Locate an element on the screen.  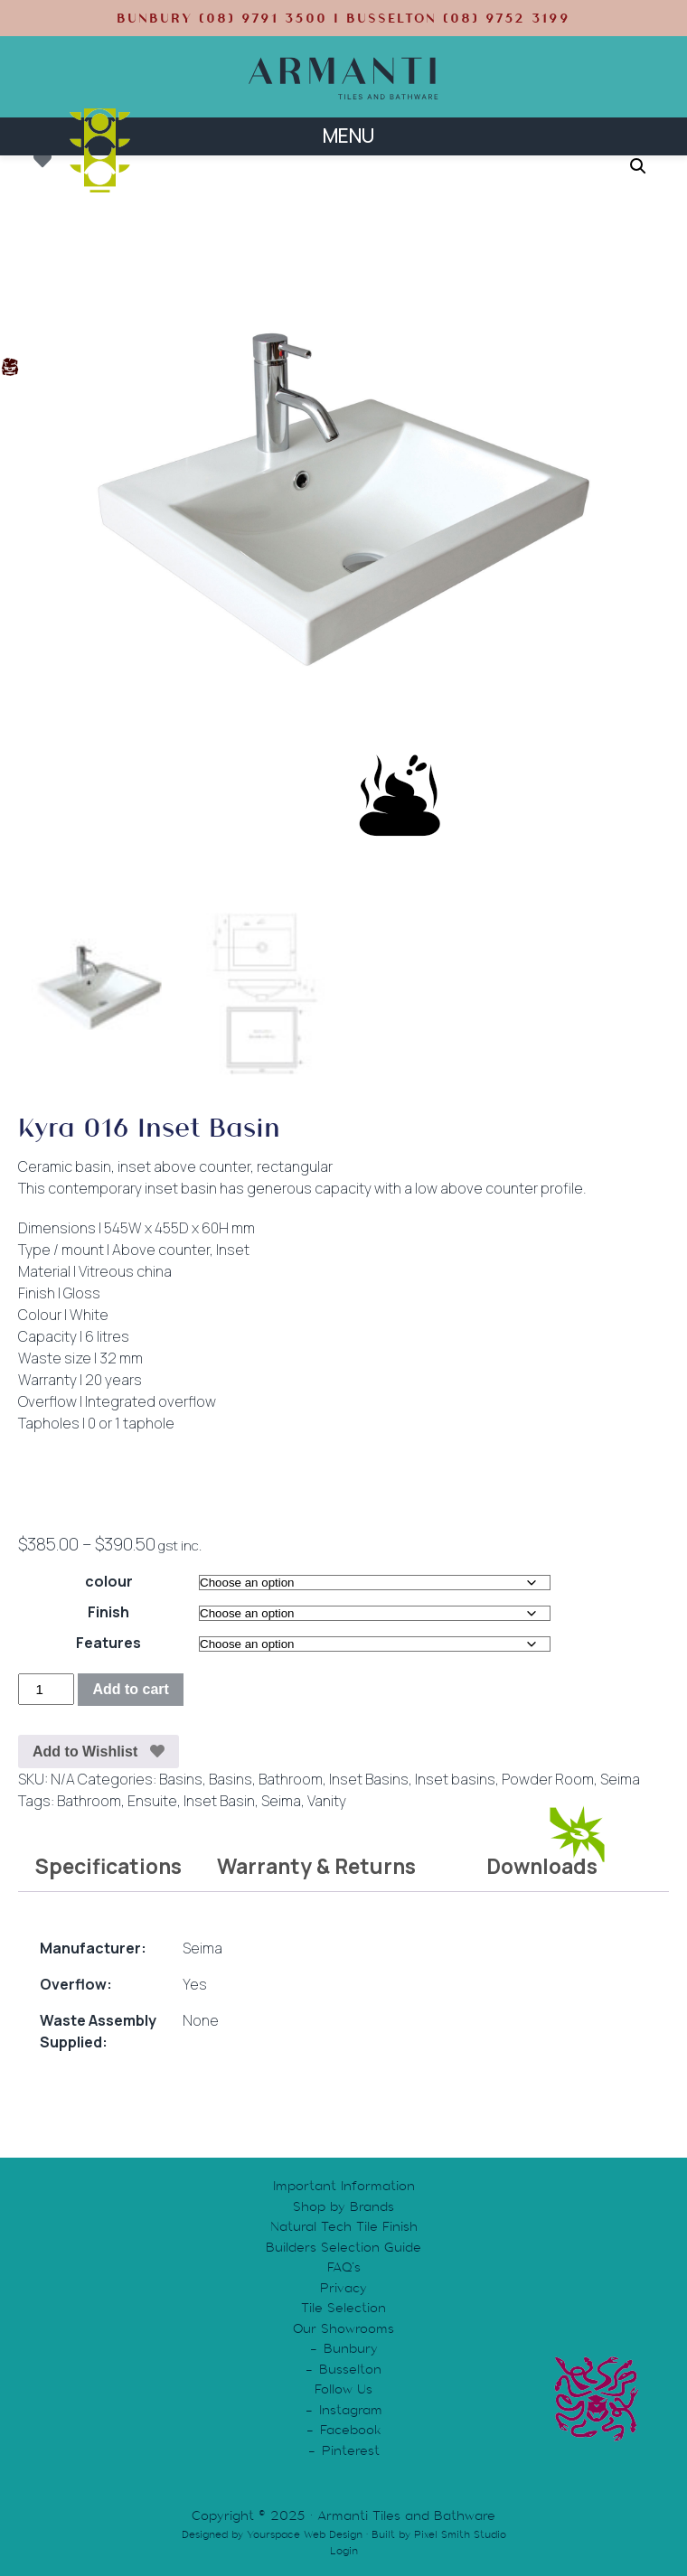
select medusa character or monster type is located at coordinates (597, 2399).